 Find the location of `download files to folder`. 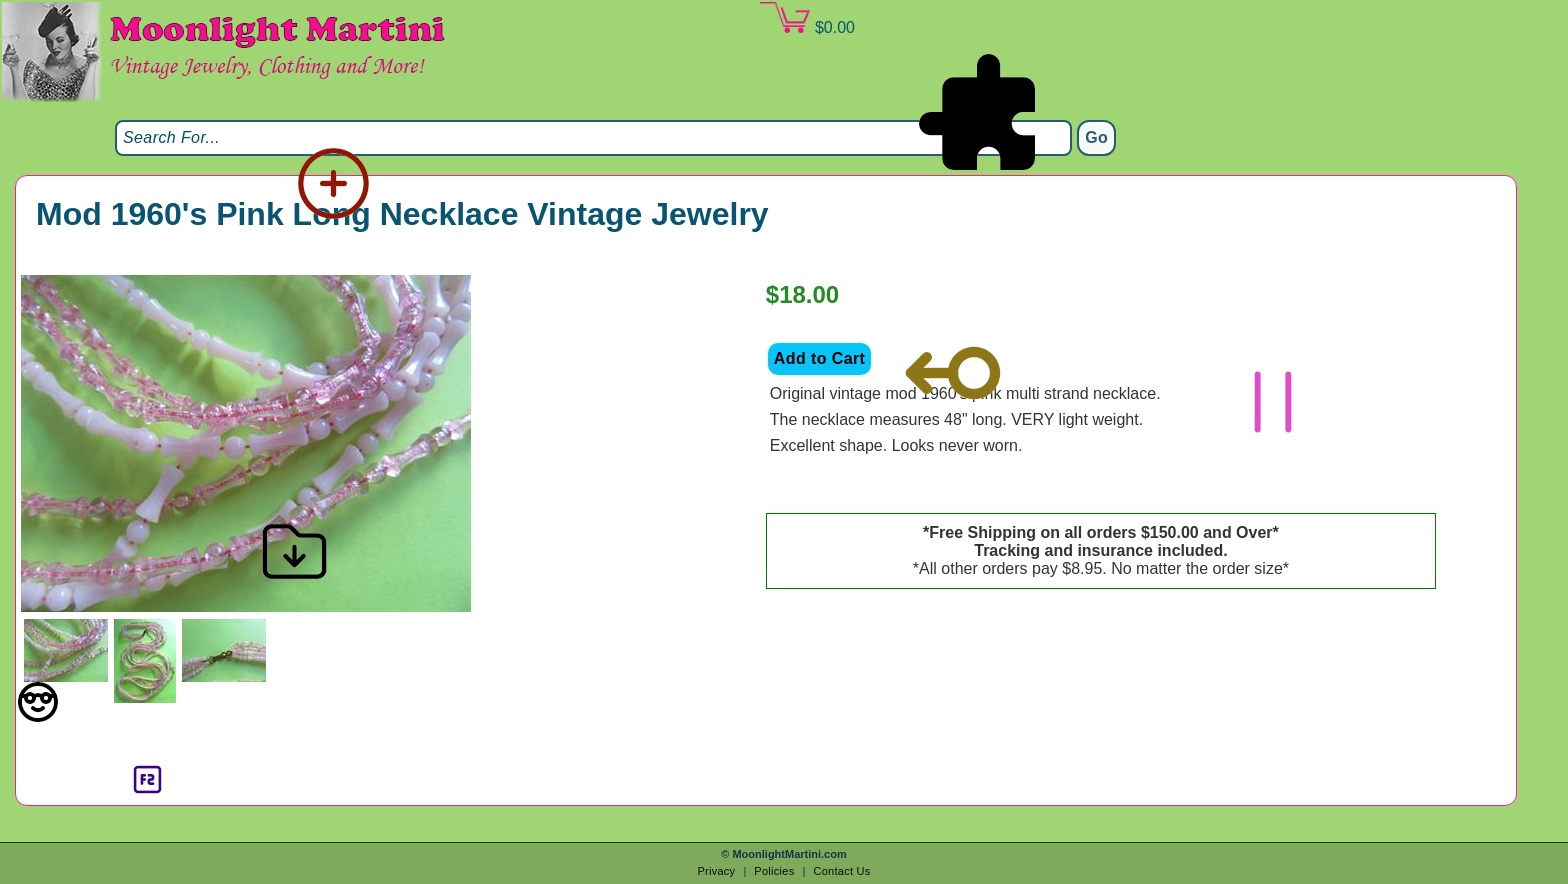

download files to folder is located at coordinates (294, 551).